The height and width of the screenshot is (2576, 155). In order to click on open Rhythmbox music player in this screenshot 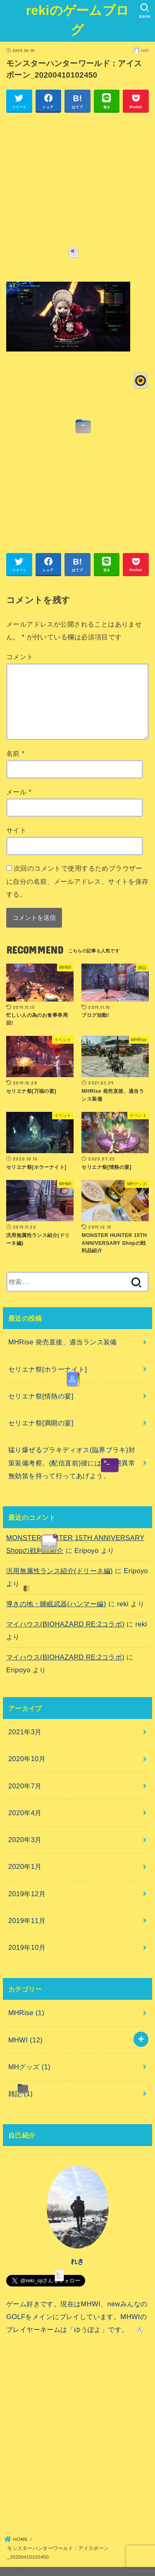, I will do `click(141, 380)`.